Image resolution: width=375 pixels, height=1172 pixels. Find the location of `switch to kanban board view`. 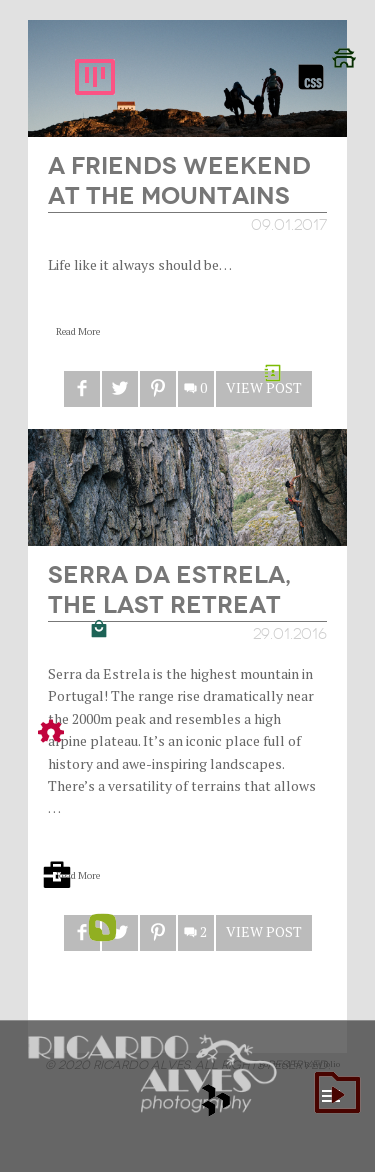

switch to kanban board view is located at coordinates (95, 77).